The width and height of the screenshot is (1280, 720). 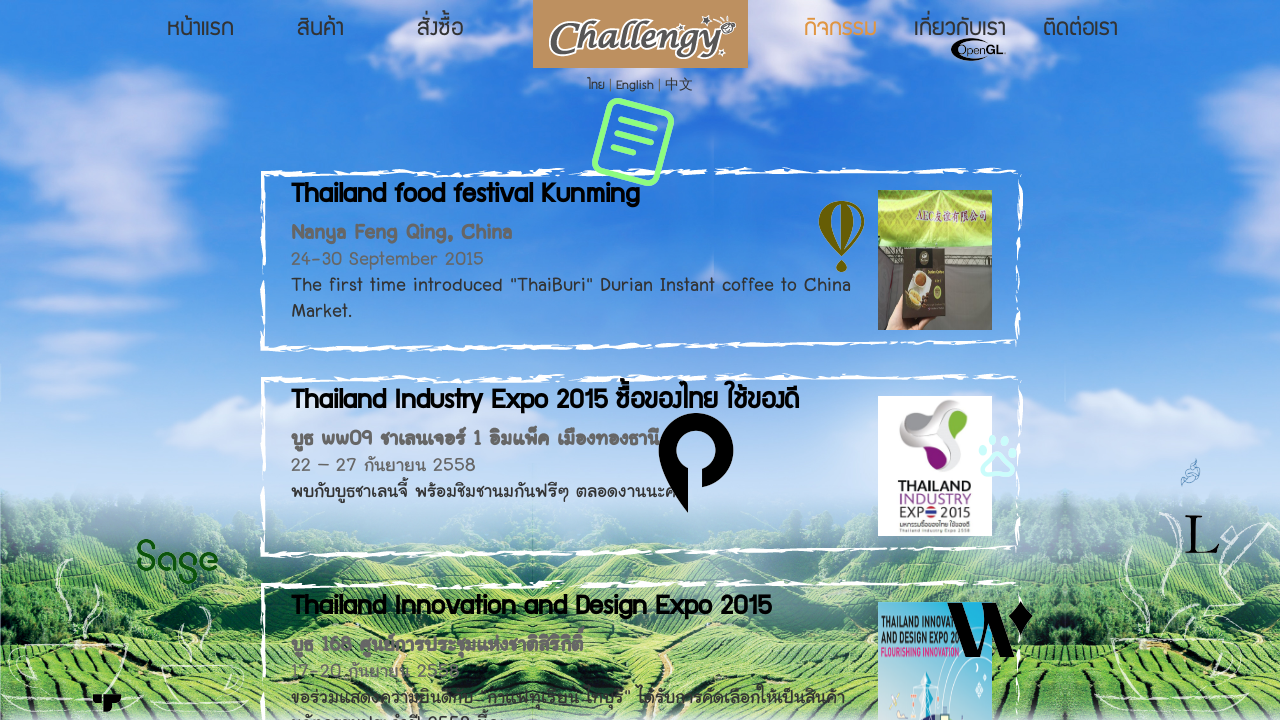 I want to click on fly.io logo - cloud hosting and deployment platform, so click(x=841, y=236).